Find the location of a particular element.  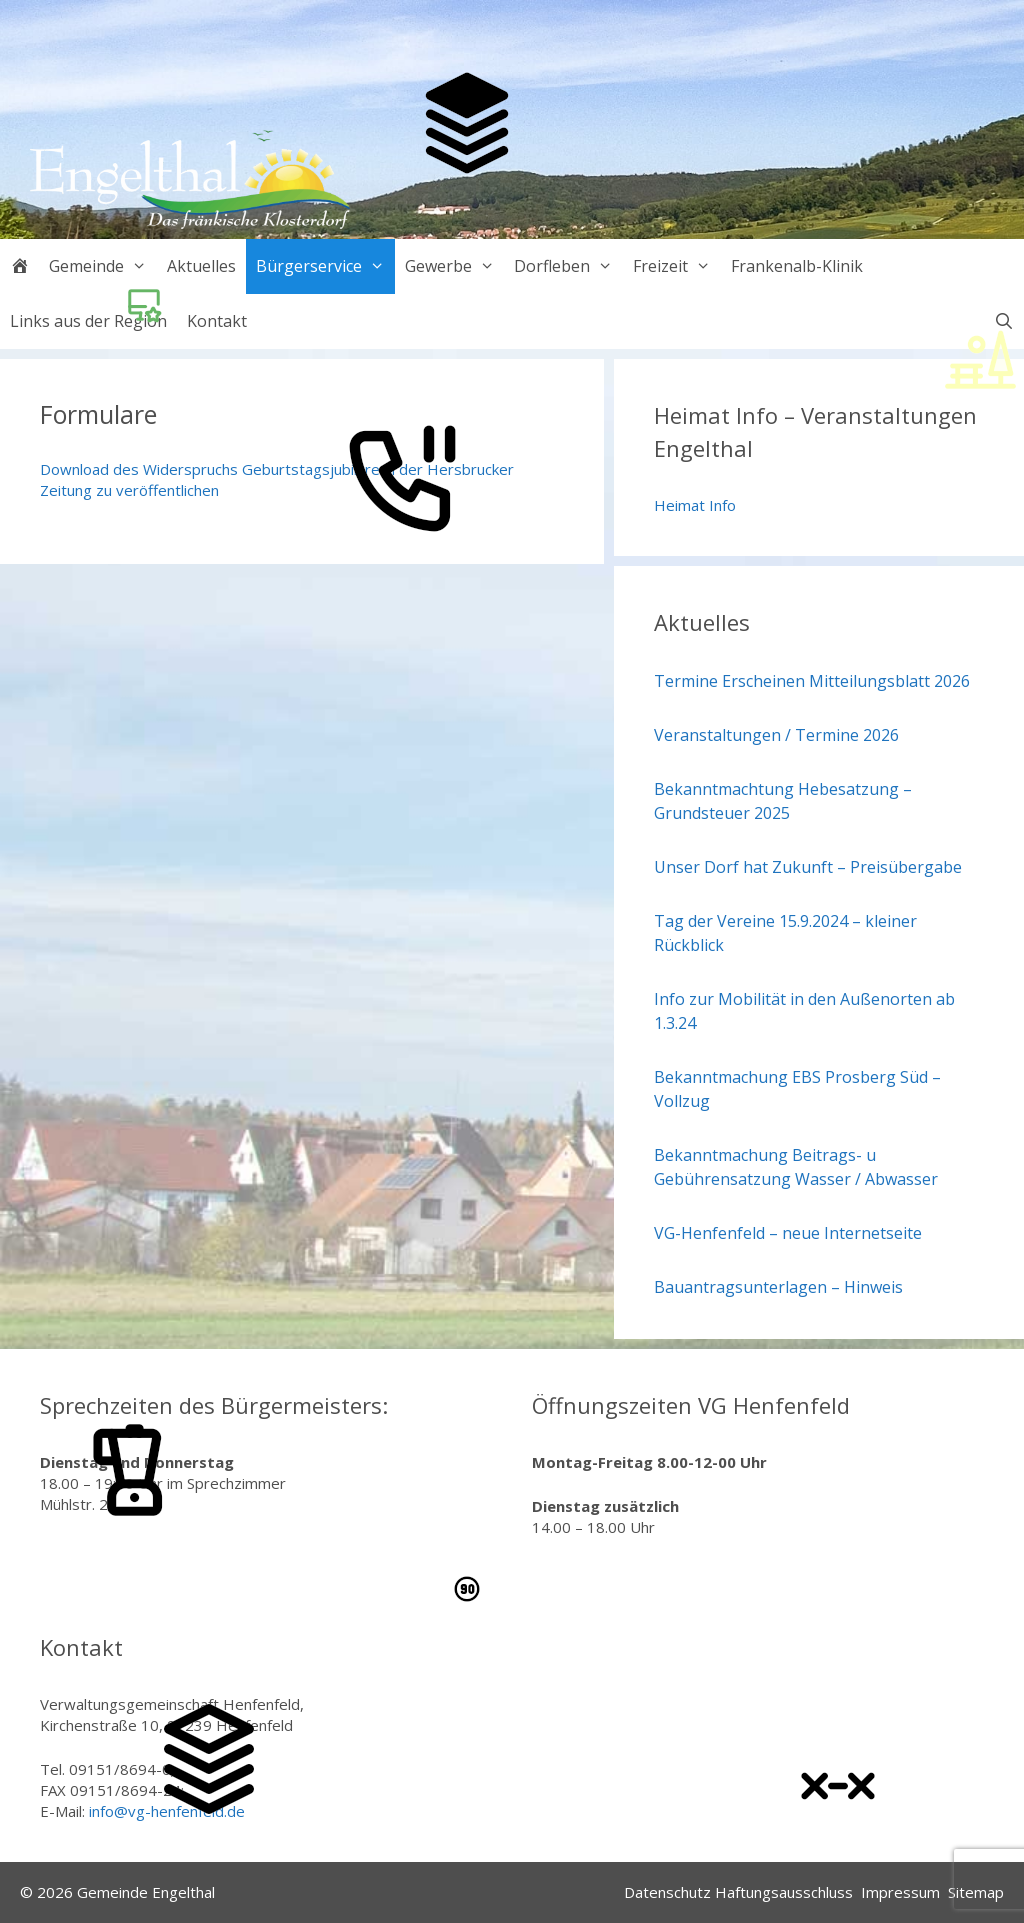

view layered content or stacked items is located at coordinates (467, 123).